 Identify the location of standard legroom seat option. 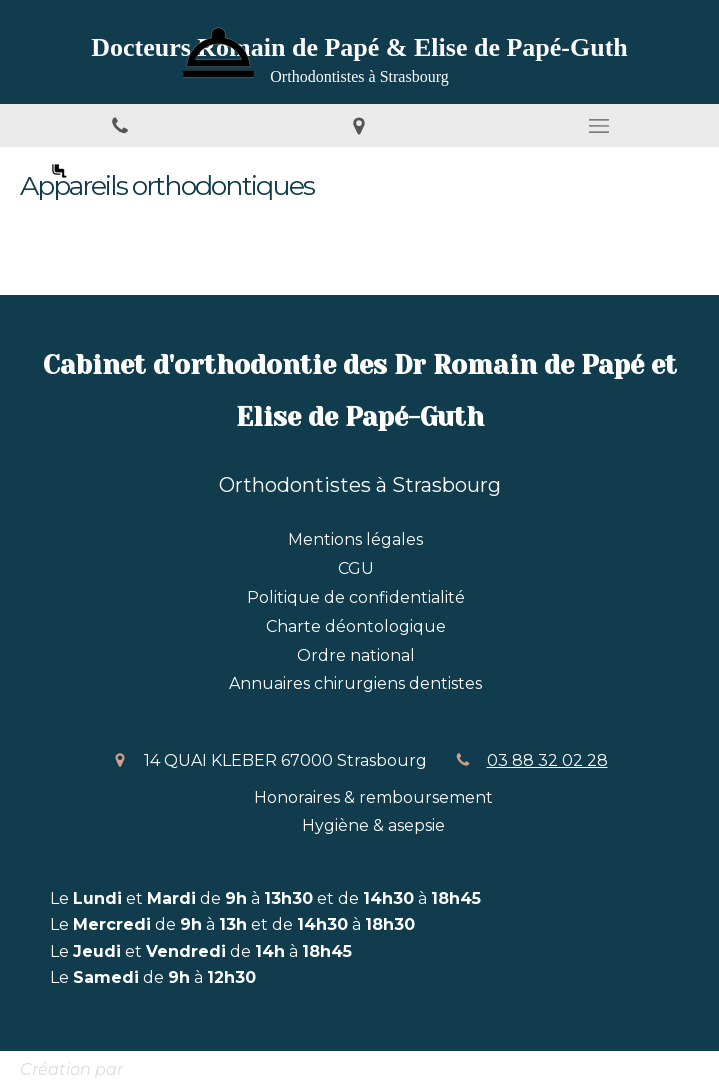
(59, 171).